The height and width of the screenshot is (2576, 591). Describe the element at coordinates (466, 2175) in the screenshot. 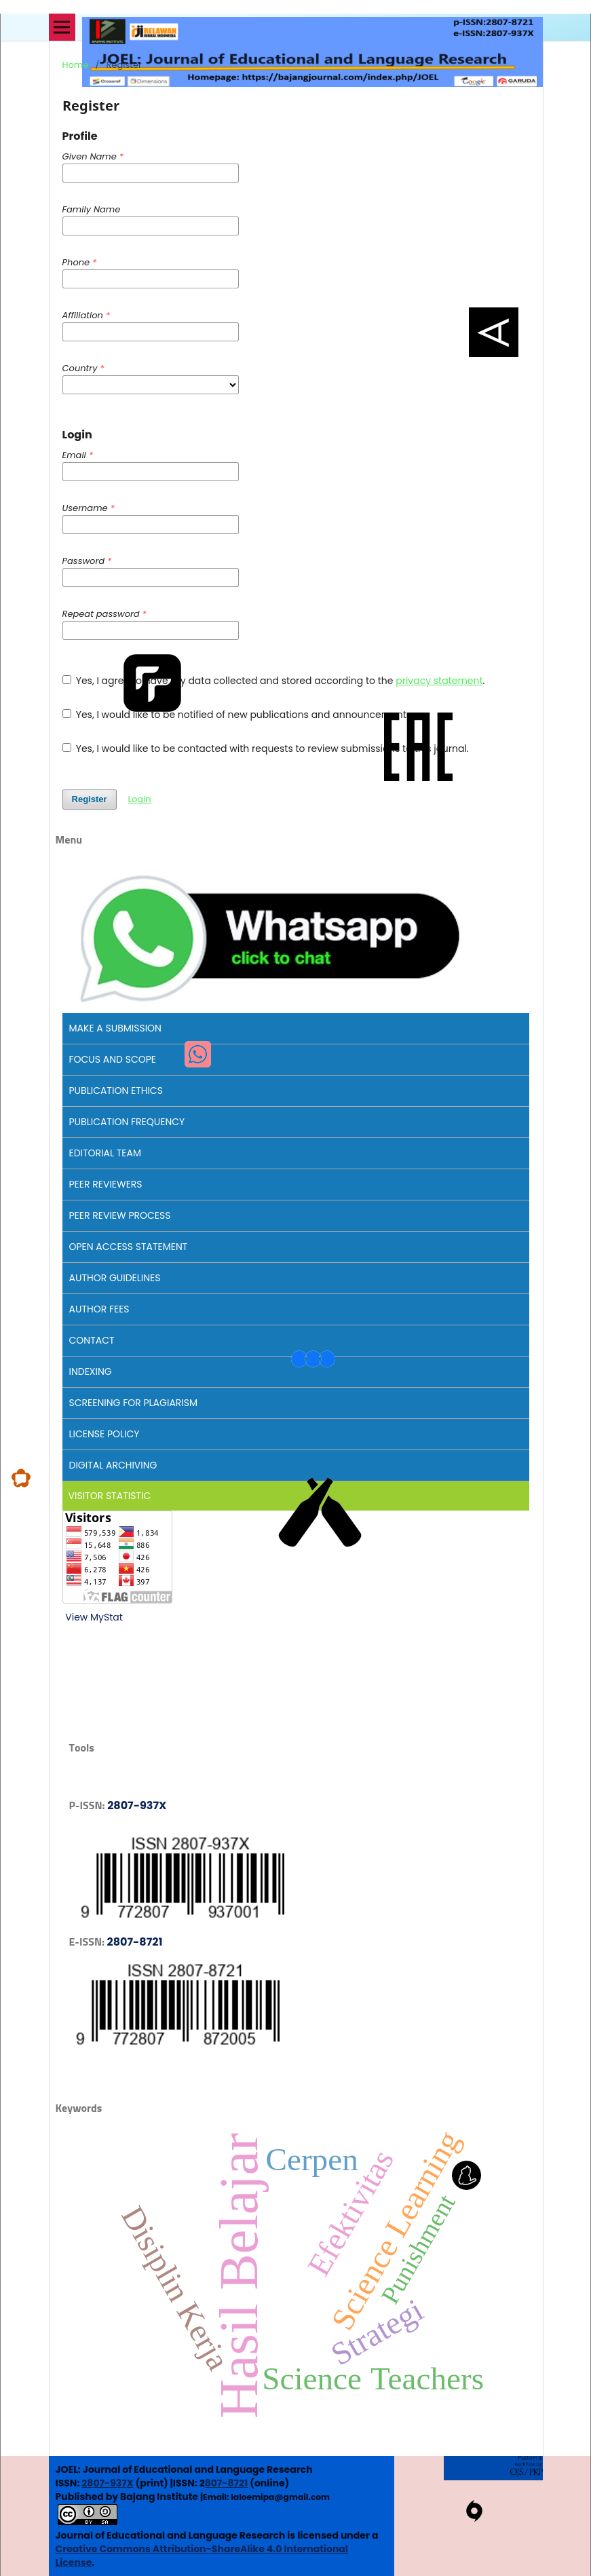

I see `yarn package manager logo` at that location.